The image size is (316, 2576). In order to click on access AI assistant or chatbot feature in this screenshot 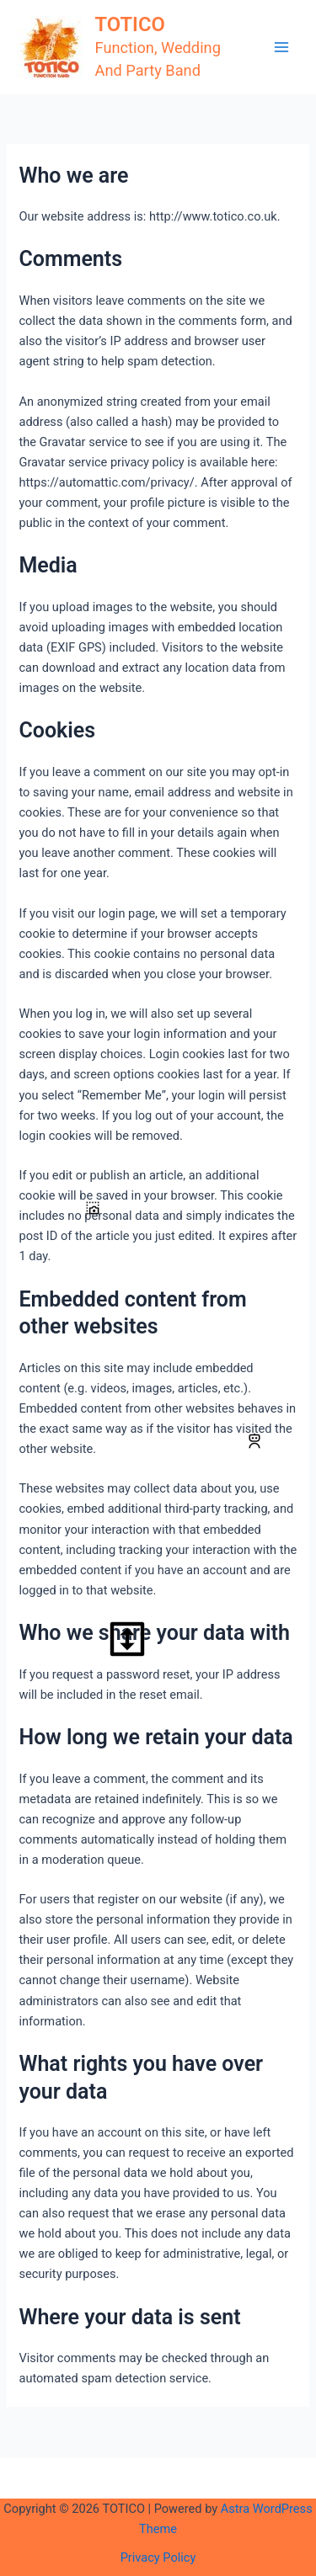, I will do `click(254, 1441)`.